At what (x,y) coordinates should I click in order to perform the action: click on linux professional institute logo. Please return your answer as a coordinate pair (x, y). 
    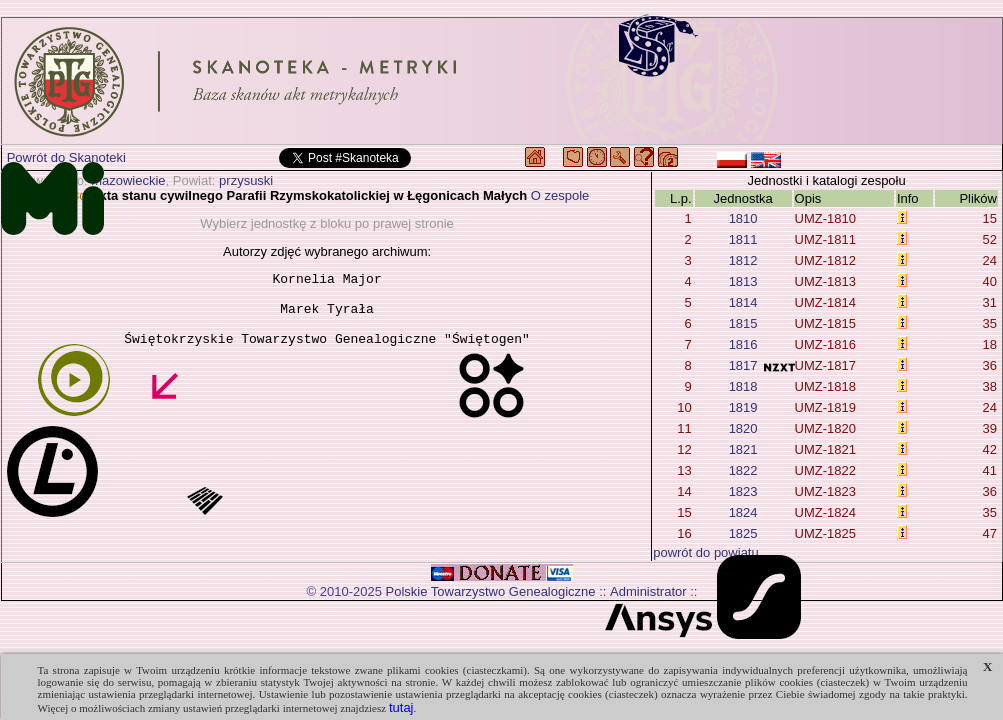
    Looking at the image, I should click on (52, 471).